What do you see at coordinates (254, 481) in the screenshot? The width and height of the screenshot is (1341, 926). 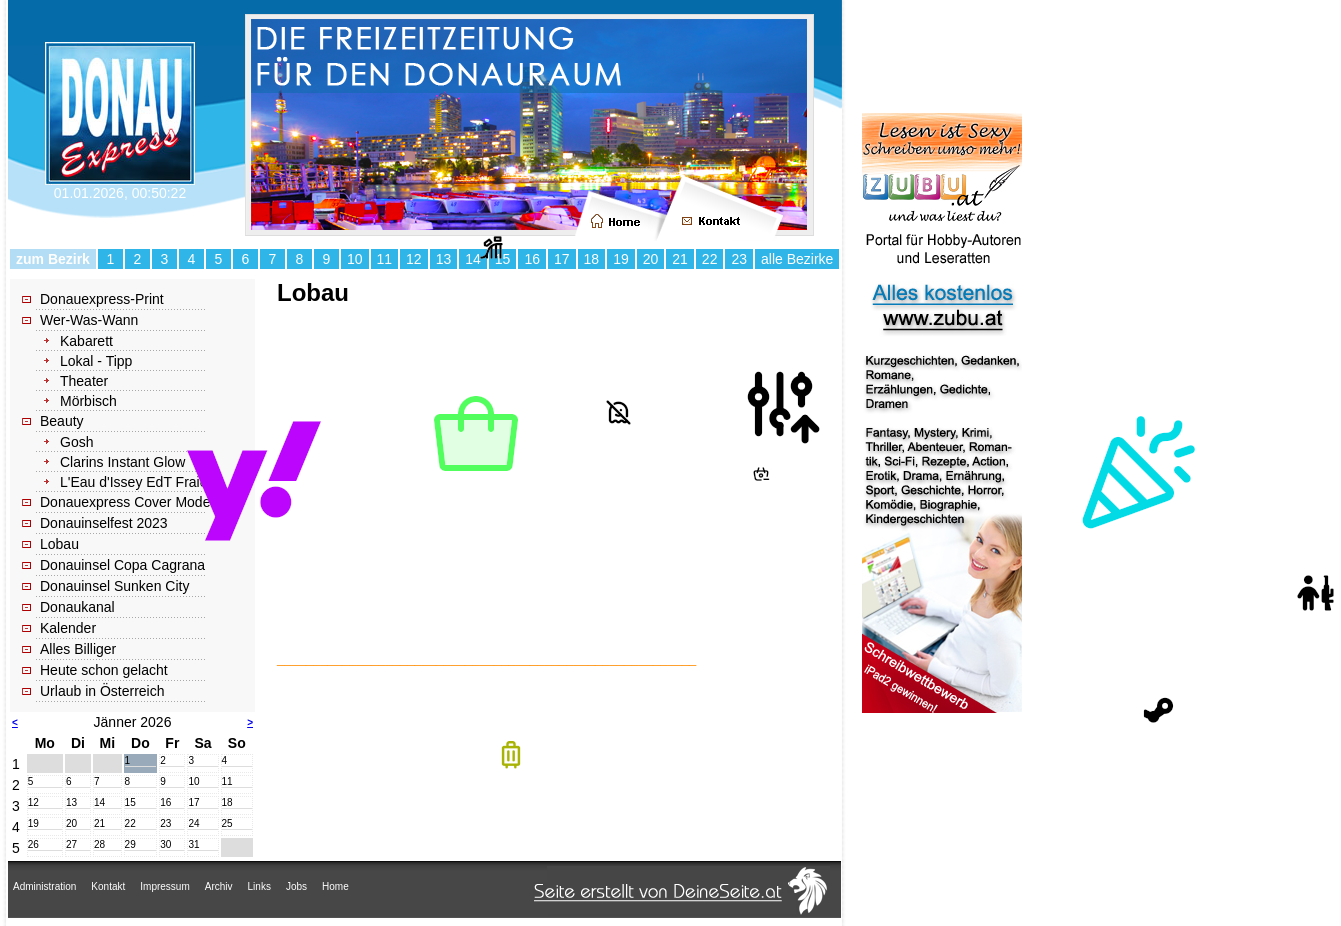 I see `open Yahoo app or website` at bounding box center [254, 481].